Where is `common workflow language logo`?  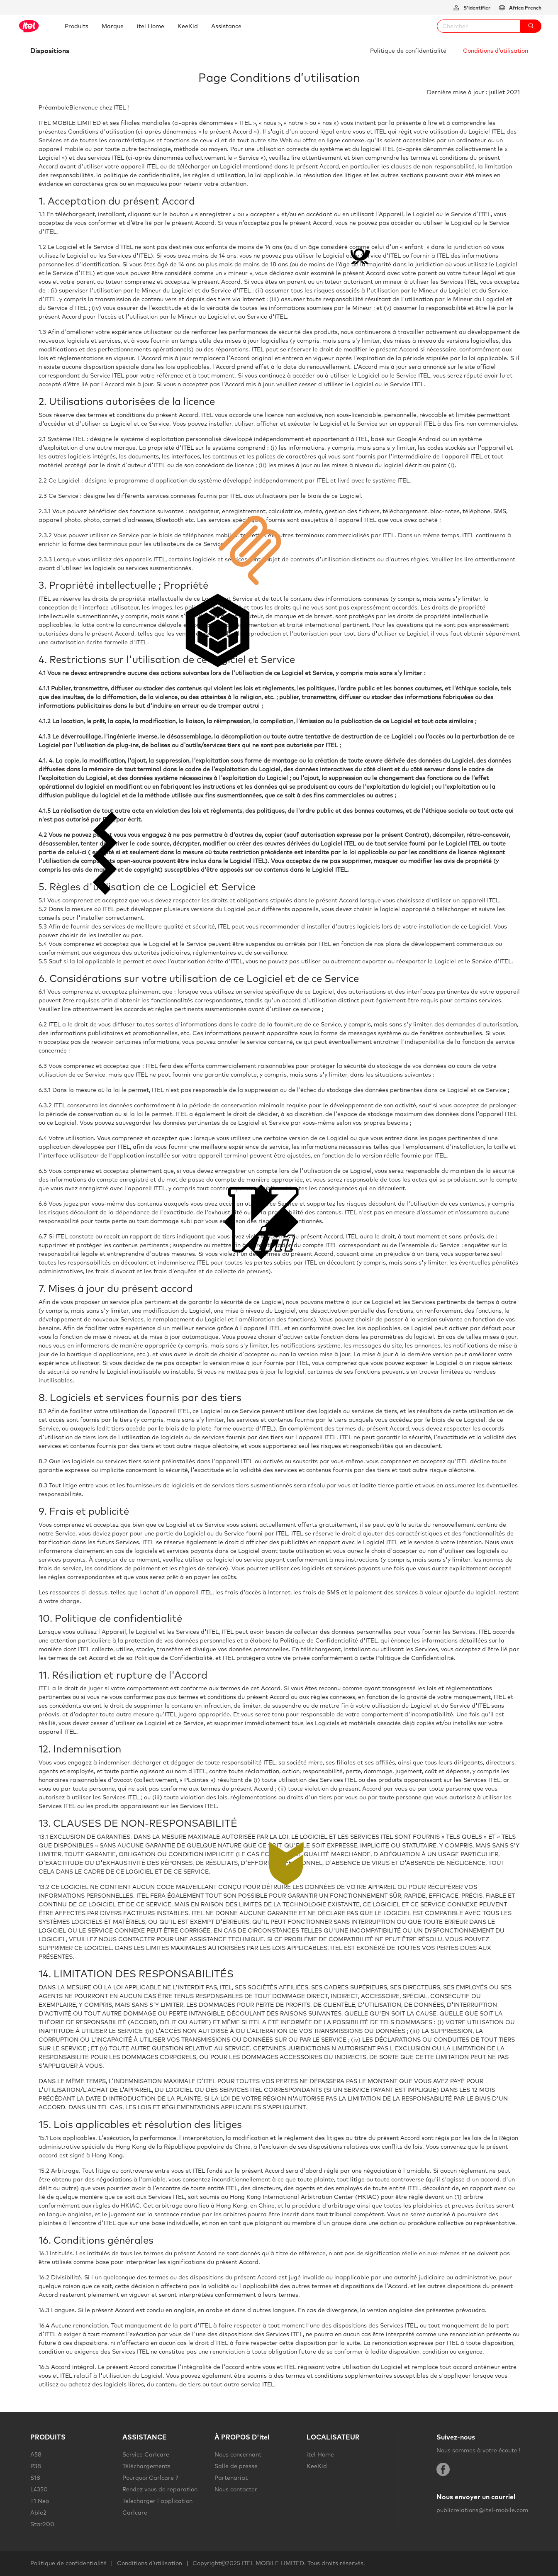 common workflow language logo is located at coordinates (105, 853).